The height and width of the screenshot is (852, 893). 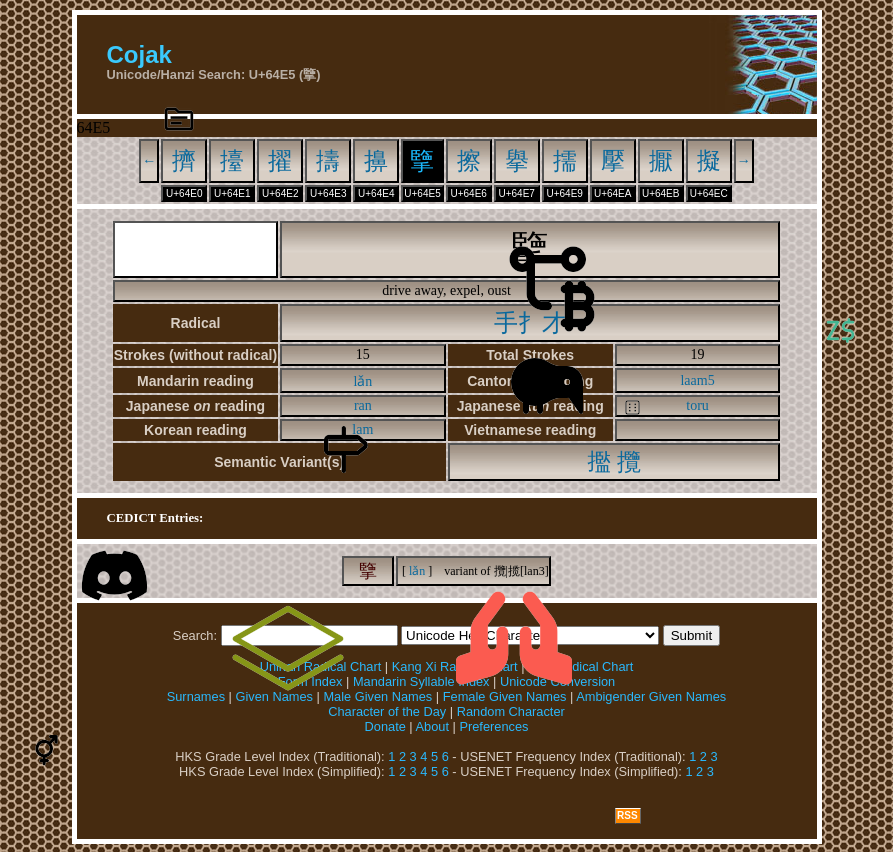 What do you see at coordinates (344, 449) in the screenshot?
I see `view project milestones` at bounding box center [344, 449].